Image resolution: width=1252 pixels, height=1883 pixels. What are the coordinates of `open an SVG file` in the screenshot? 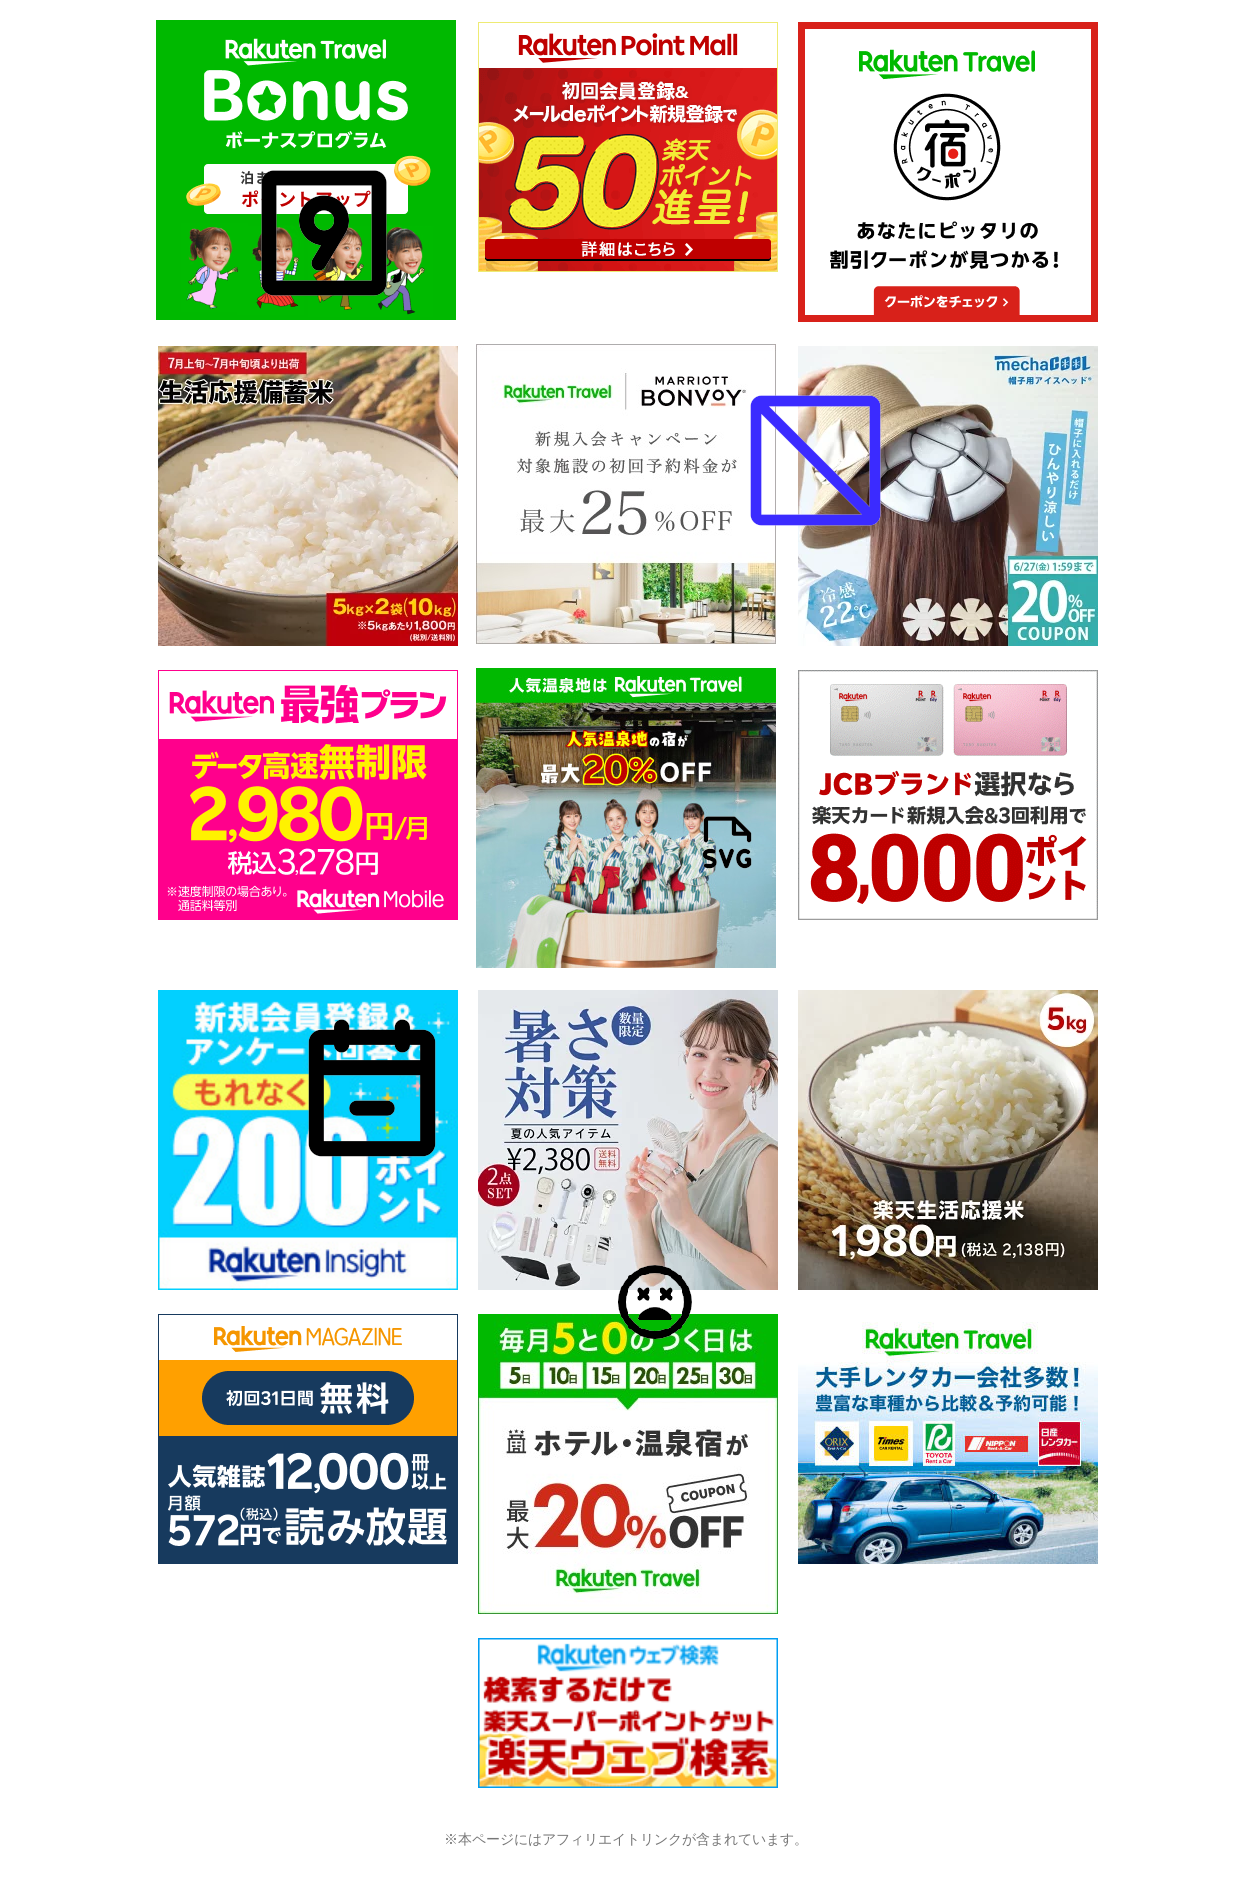 It's located at (727, 844).